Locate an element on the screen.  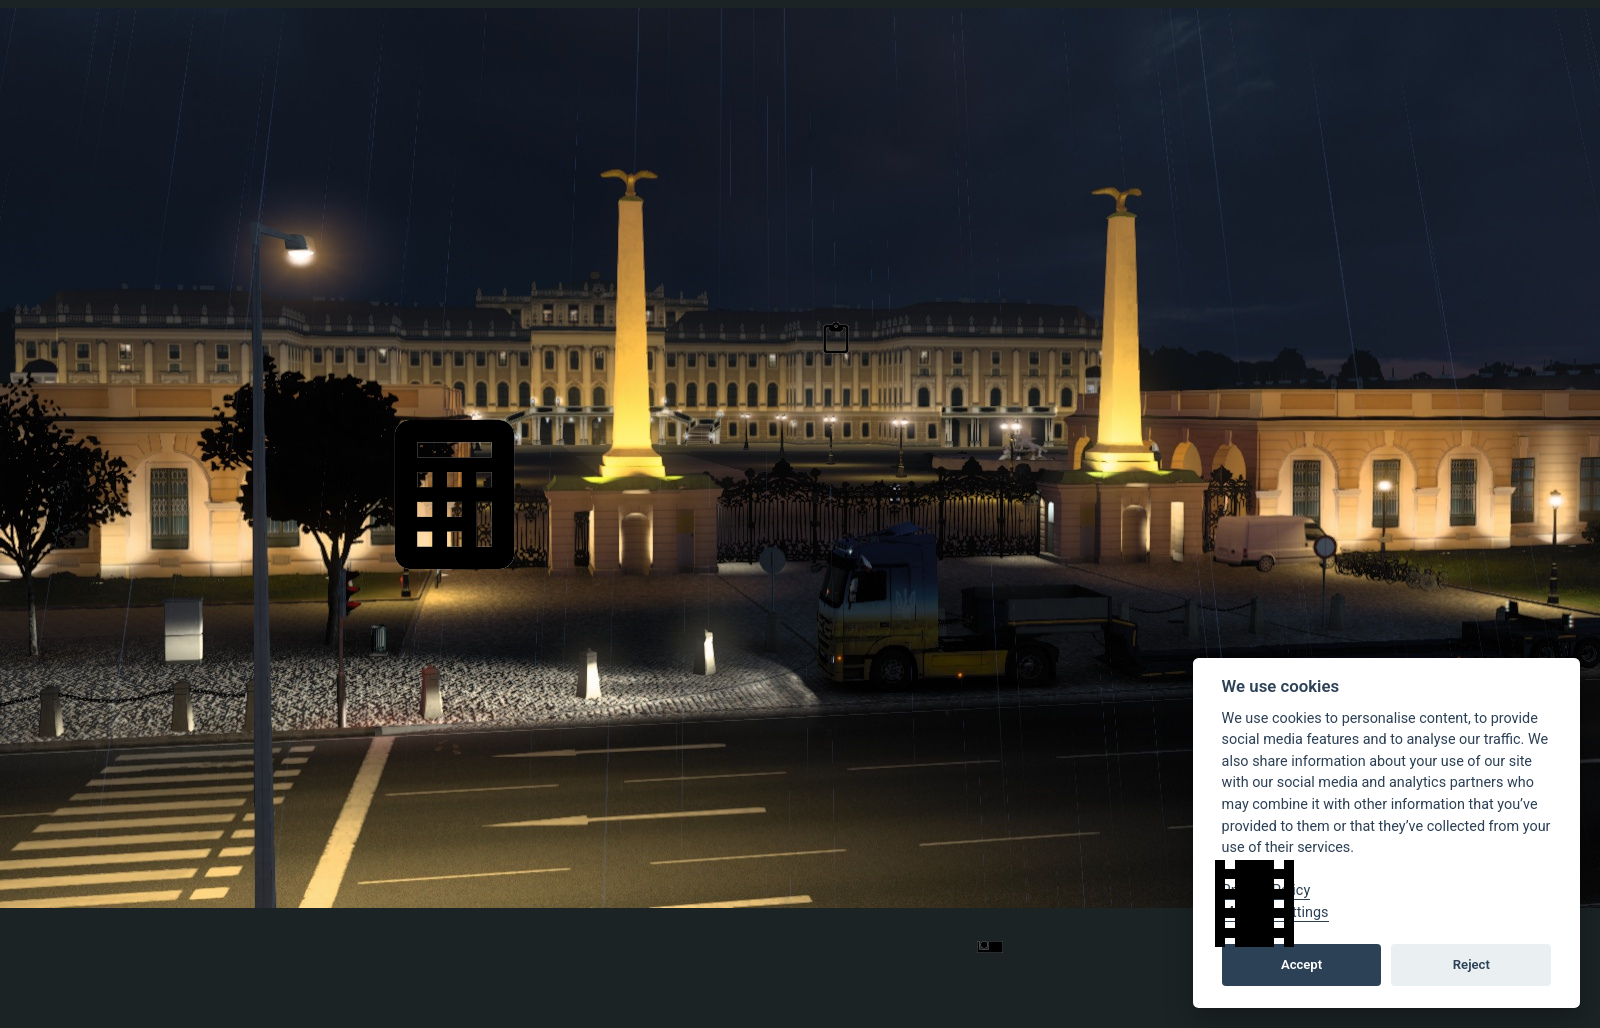
access movies or theater showtimes is located at coordinates (1254, 903).